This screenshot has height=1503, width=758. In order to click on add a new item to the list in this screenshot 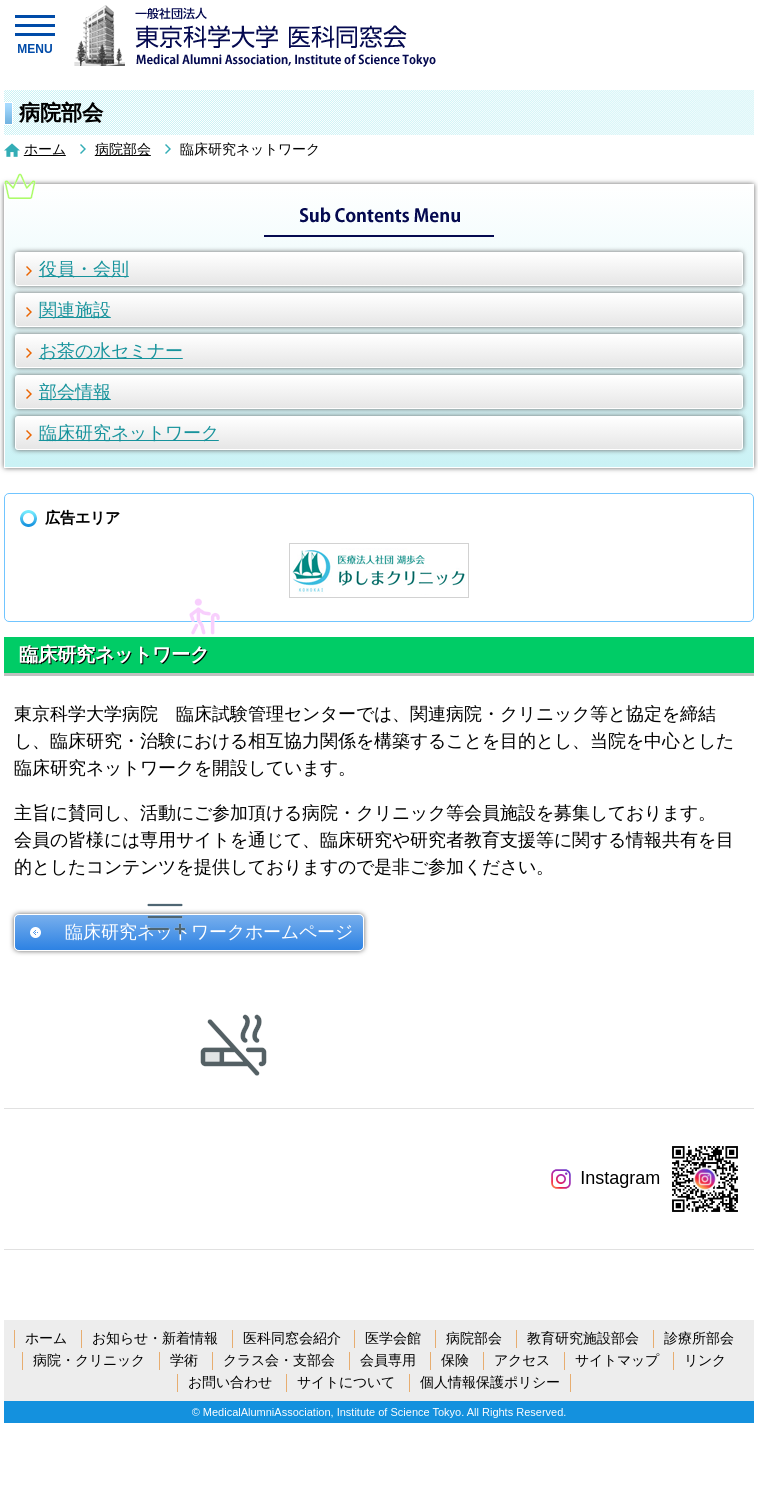, I will do `click(165, 917)`.